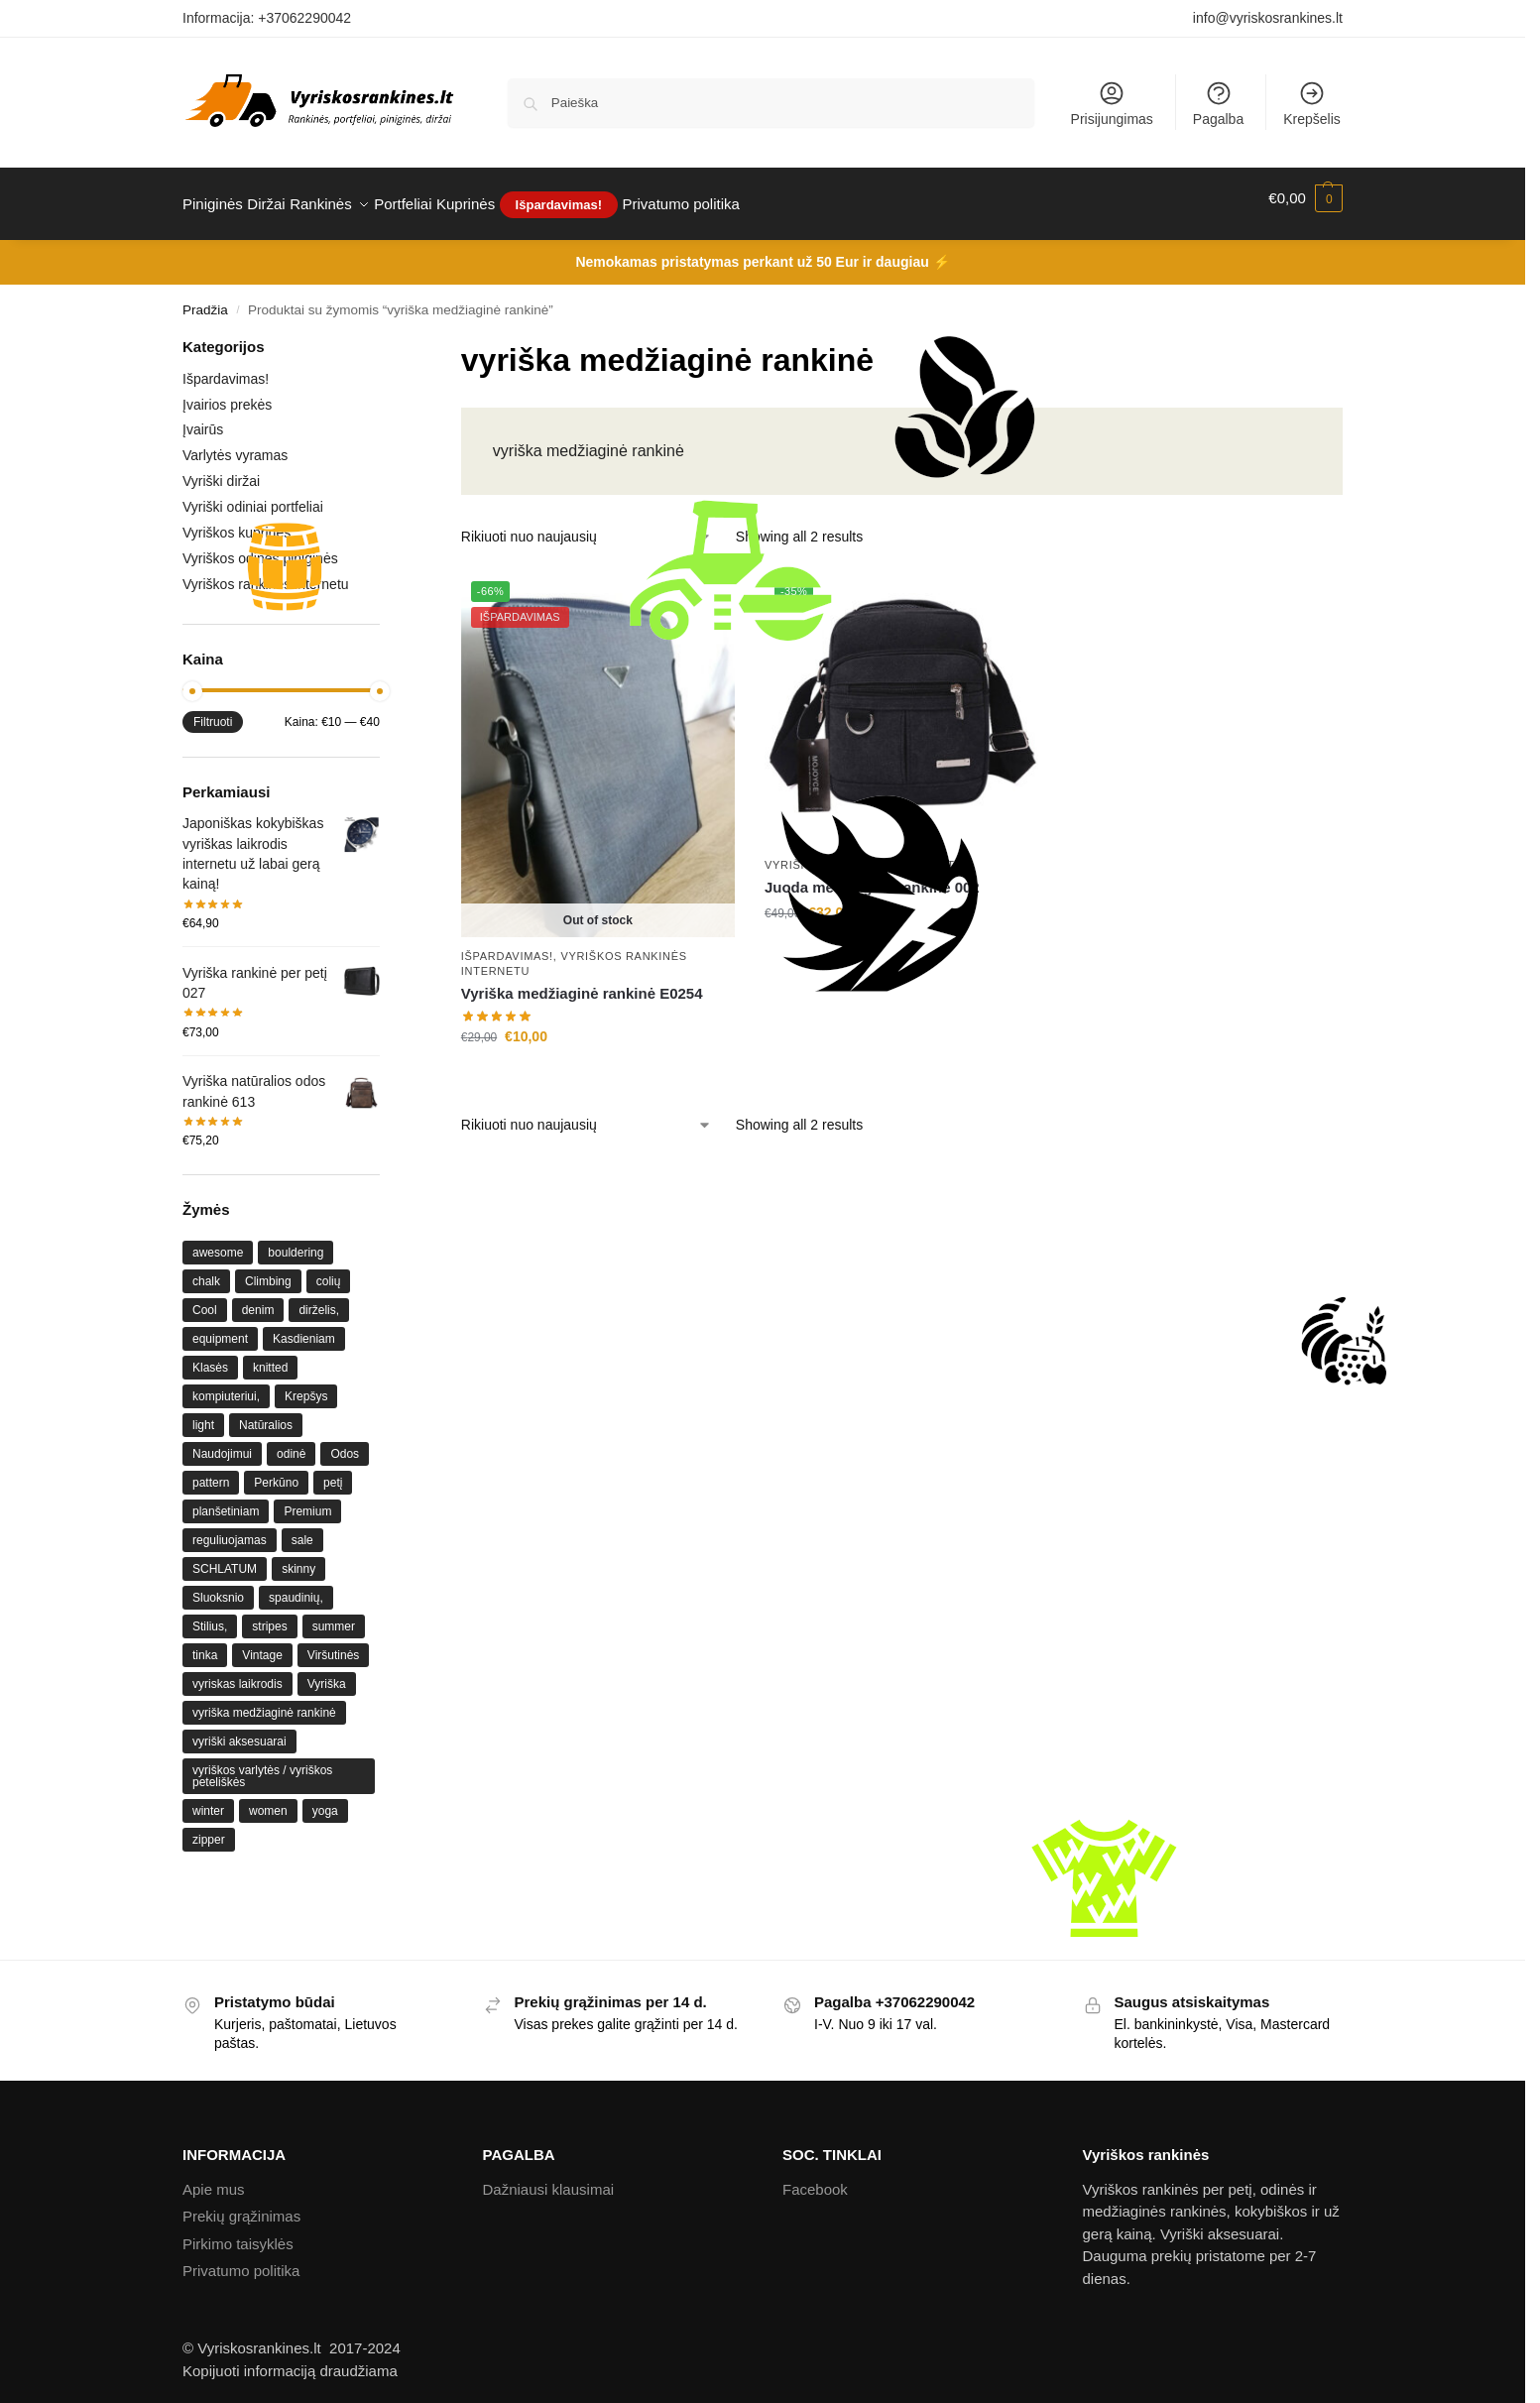  Describe the element at coordinates (731, 562) in the screenshot. I see `construction or road building category` at that location.